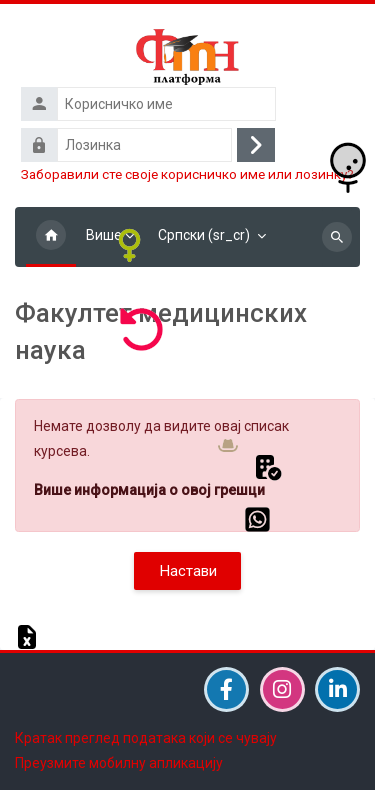  What do you see at coordinates (348, 167) in the screenshot?
I see `access golf-related features or content` at bounding box center [348, 167].